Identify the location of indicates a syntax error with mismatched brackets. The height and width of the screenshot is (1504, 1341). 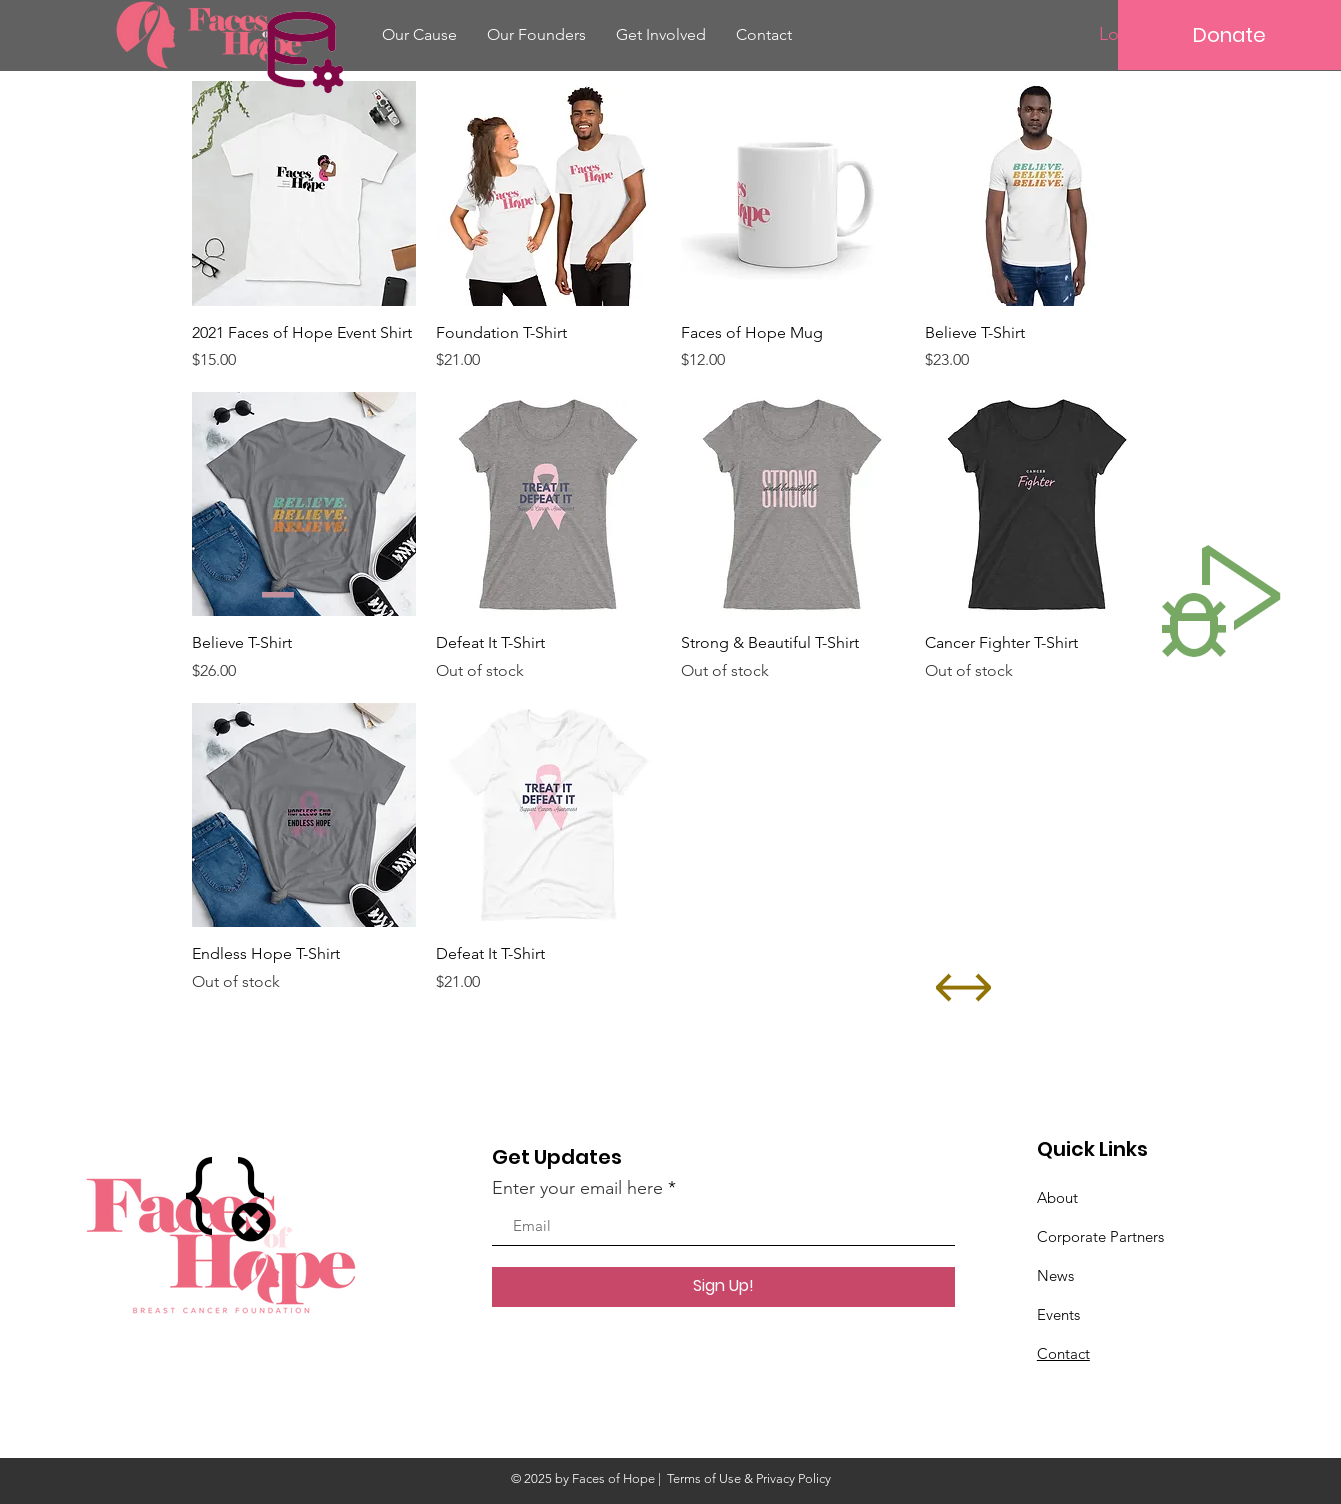
(225, 1196).